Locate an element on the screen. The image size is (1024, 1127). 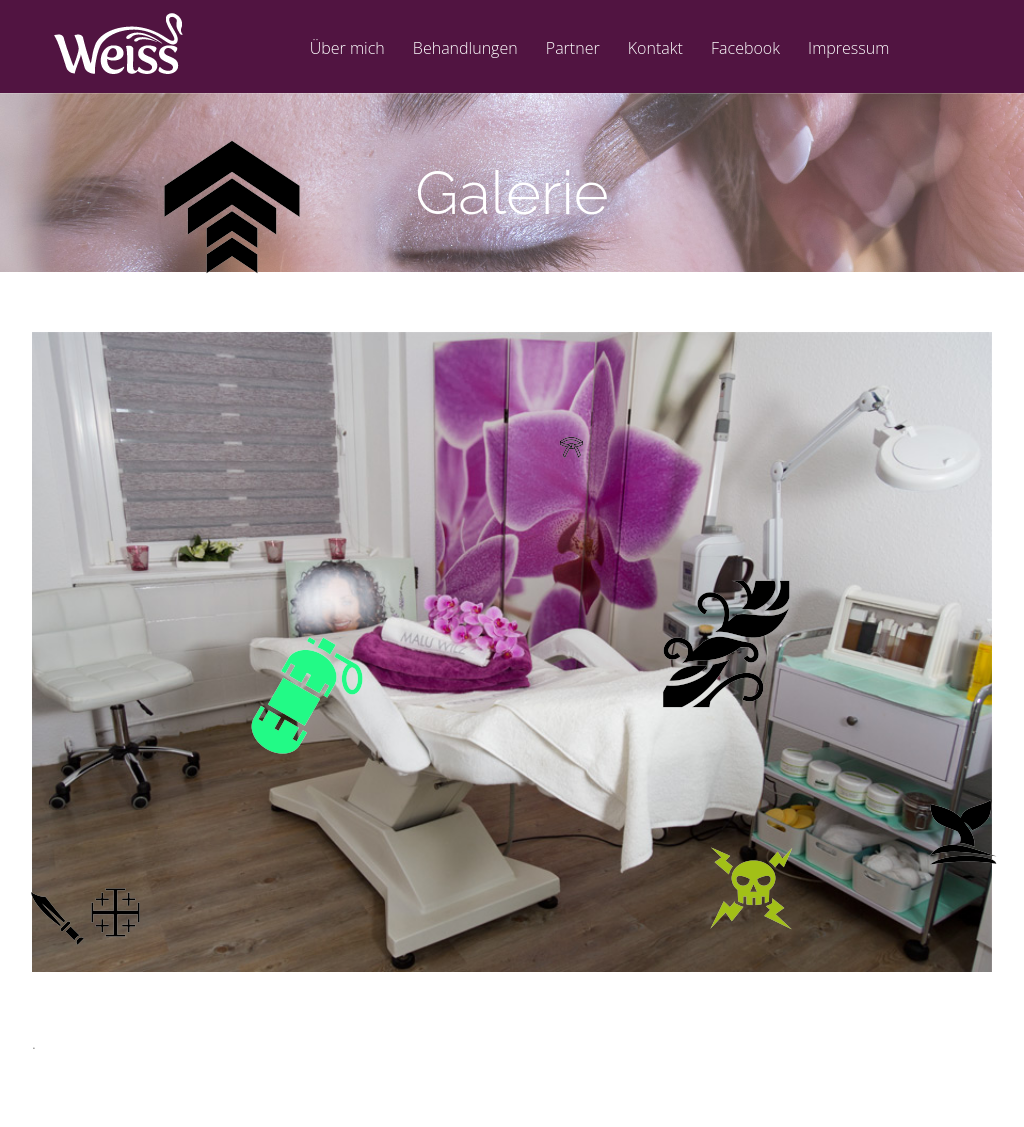
indicates marine or ocean-themed content is located at coordinates (963, 831).